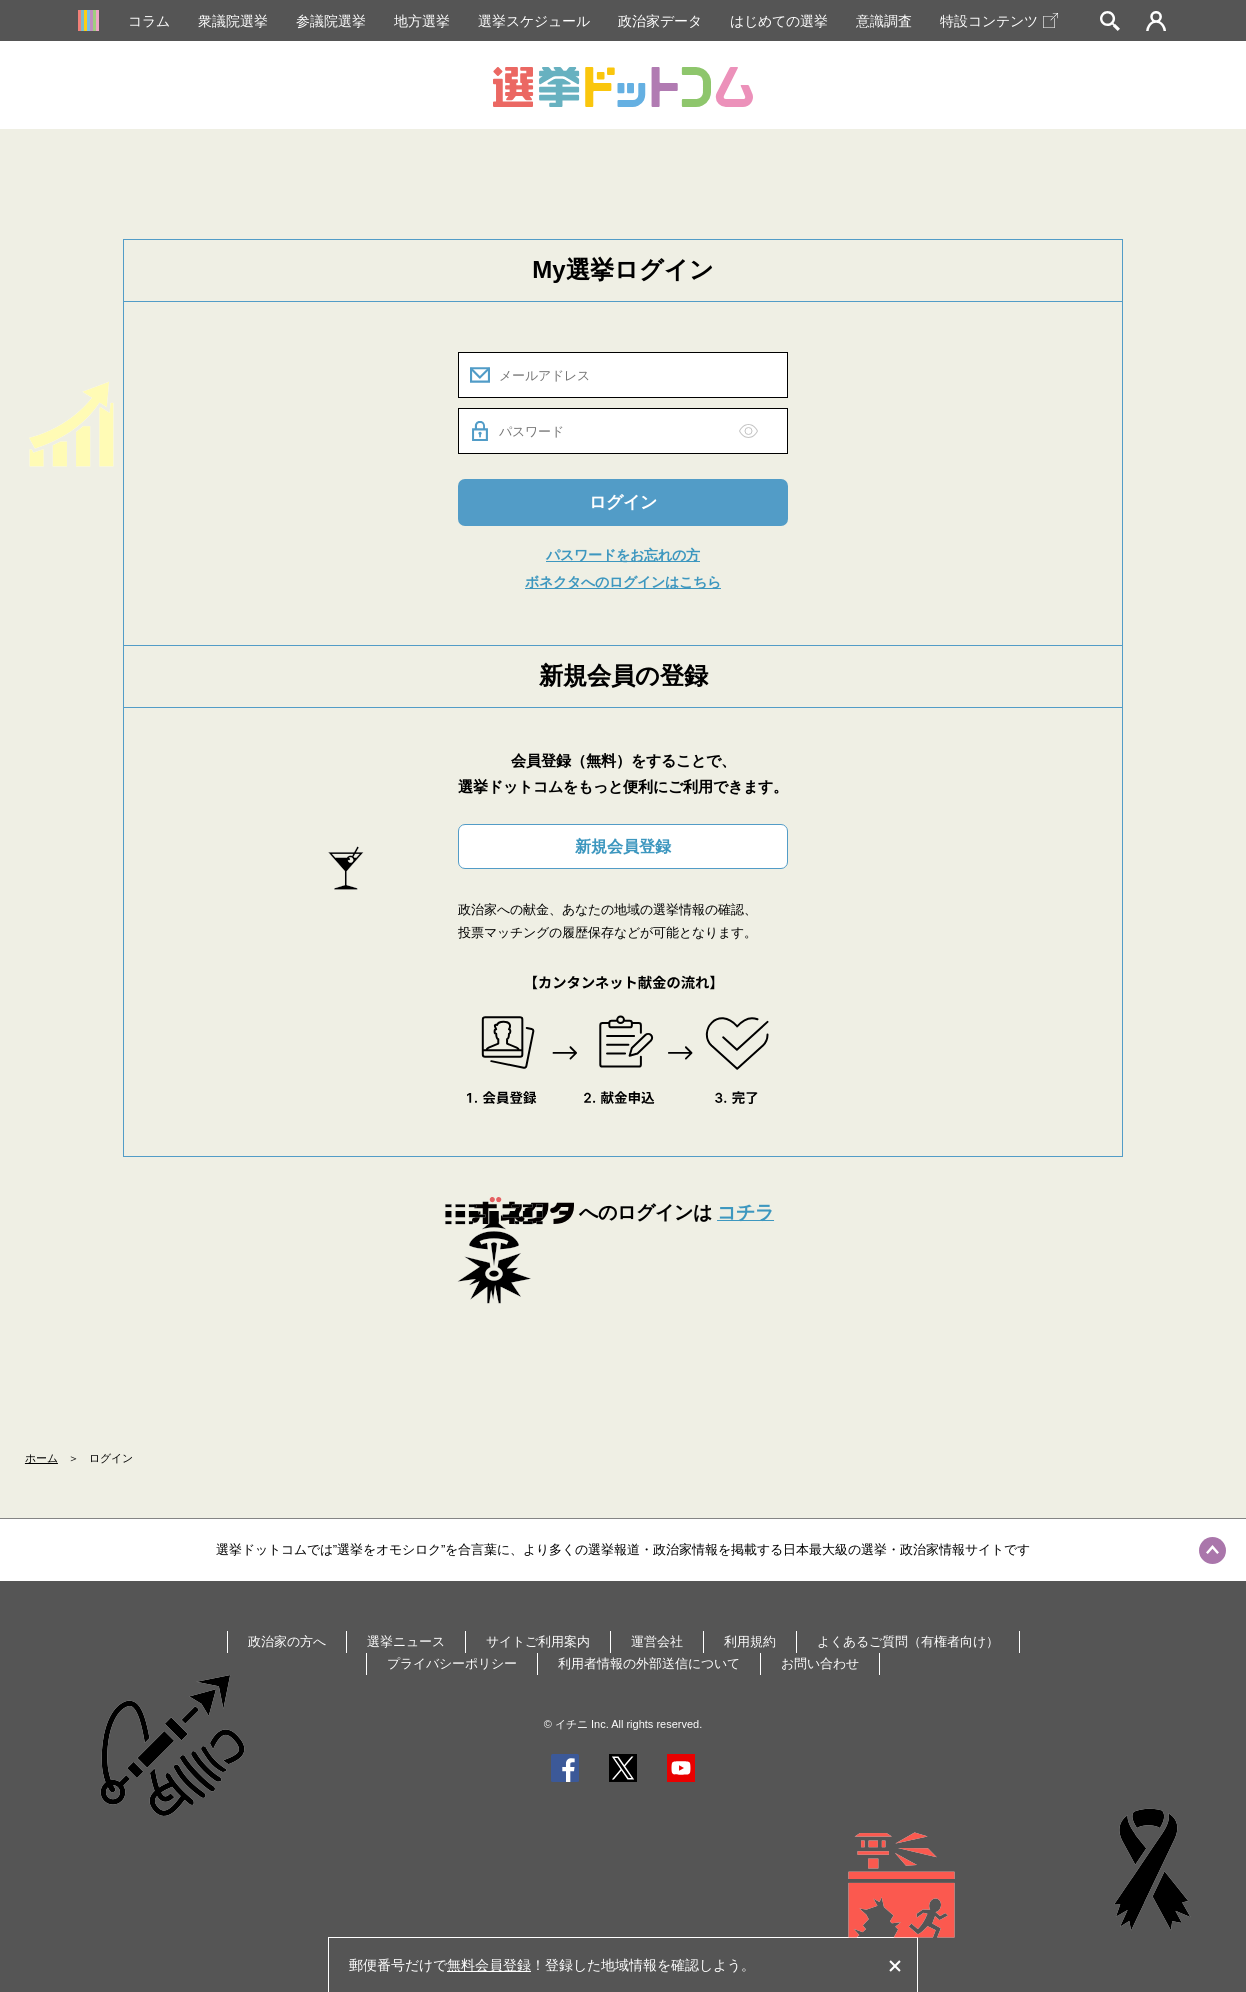 The image size is (1246, 1992). I want to click on activate evasion ability in gameplay, so click(901, 1884).